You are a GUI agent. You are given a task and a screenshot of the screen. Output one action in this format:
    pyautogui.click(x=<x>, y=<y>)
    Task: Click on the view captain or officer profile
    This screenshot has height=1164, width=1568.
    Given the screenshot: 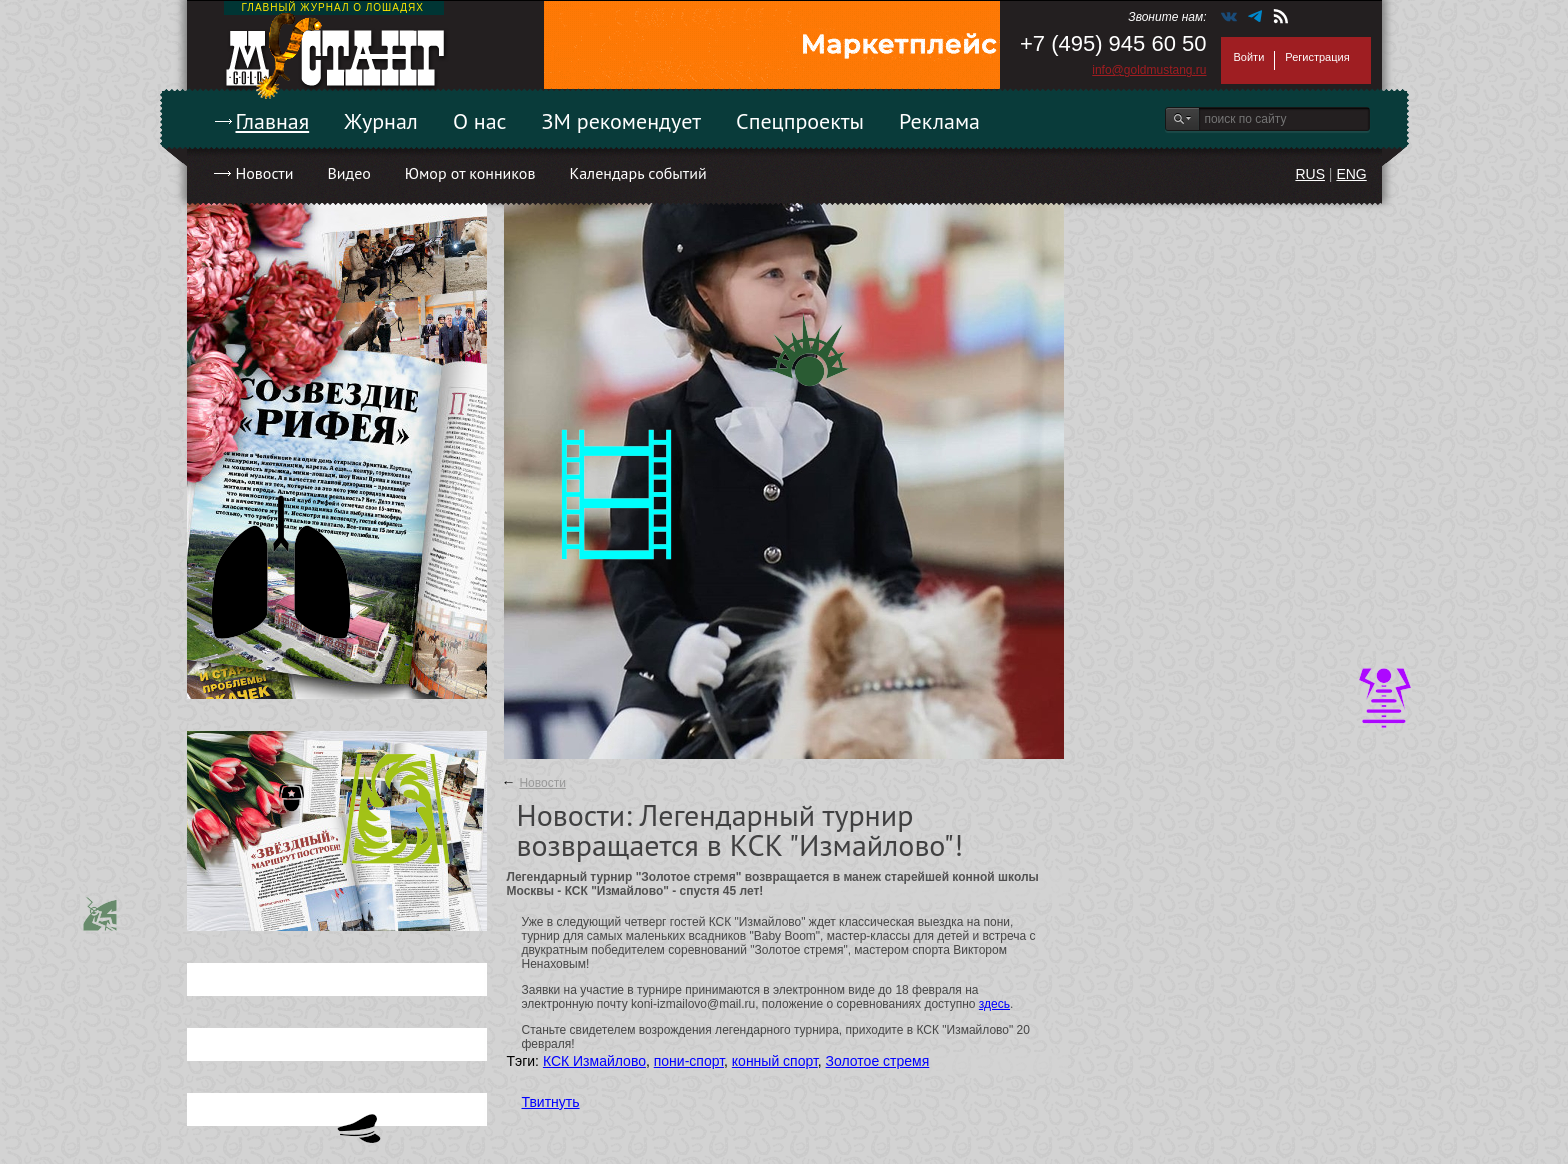 What is the action you would take?
    pyautogui.click(x=359, y=1130)
    